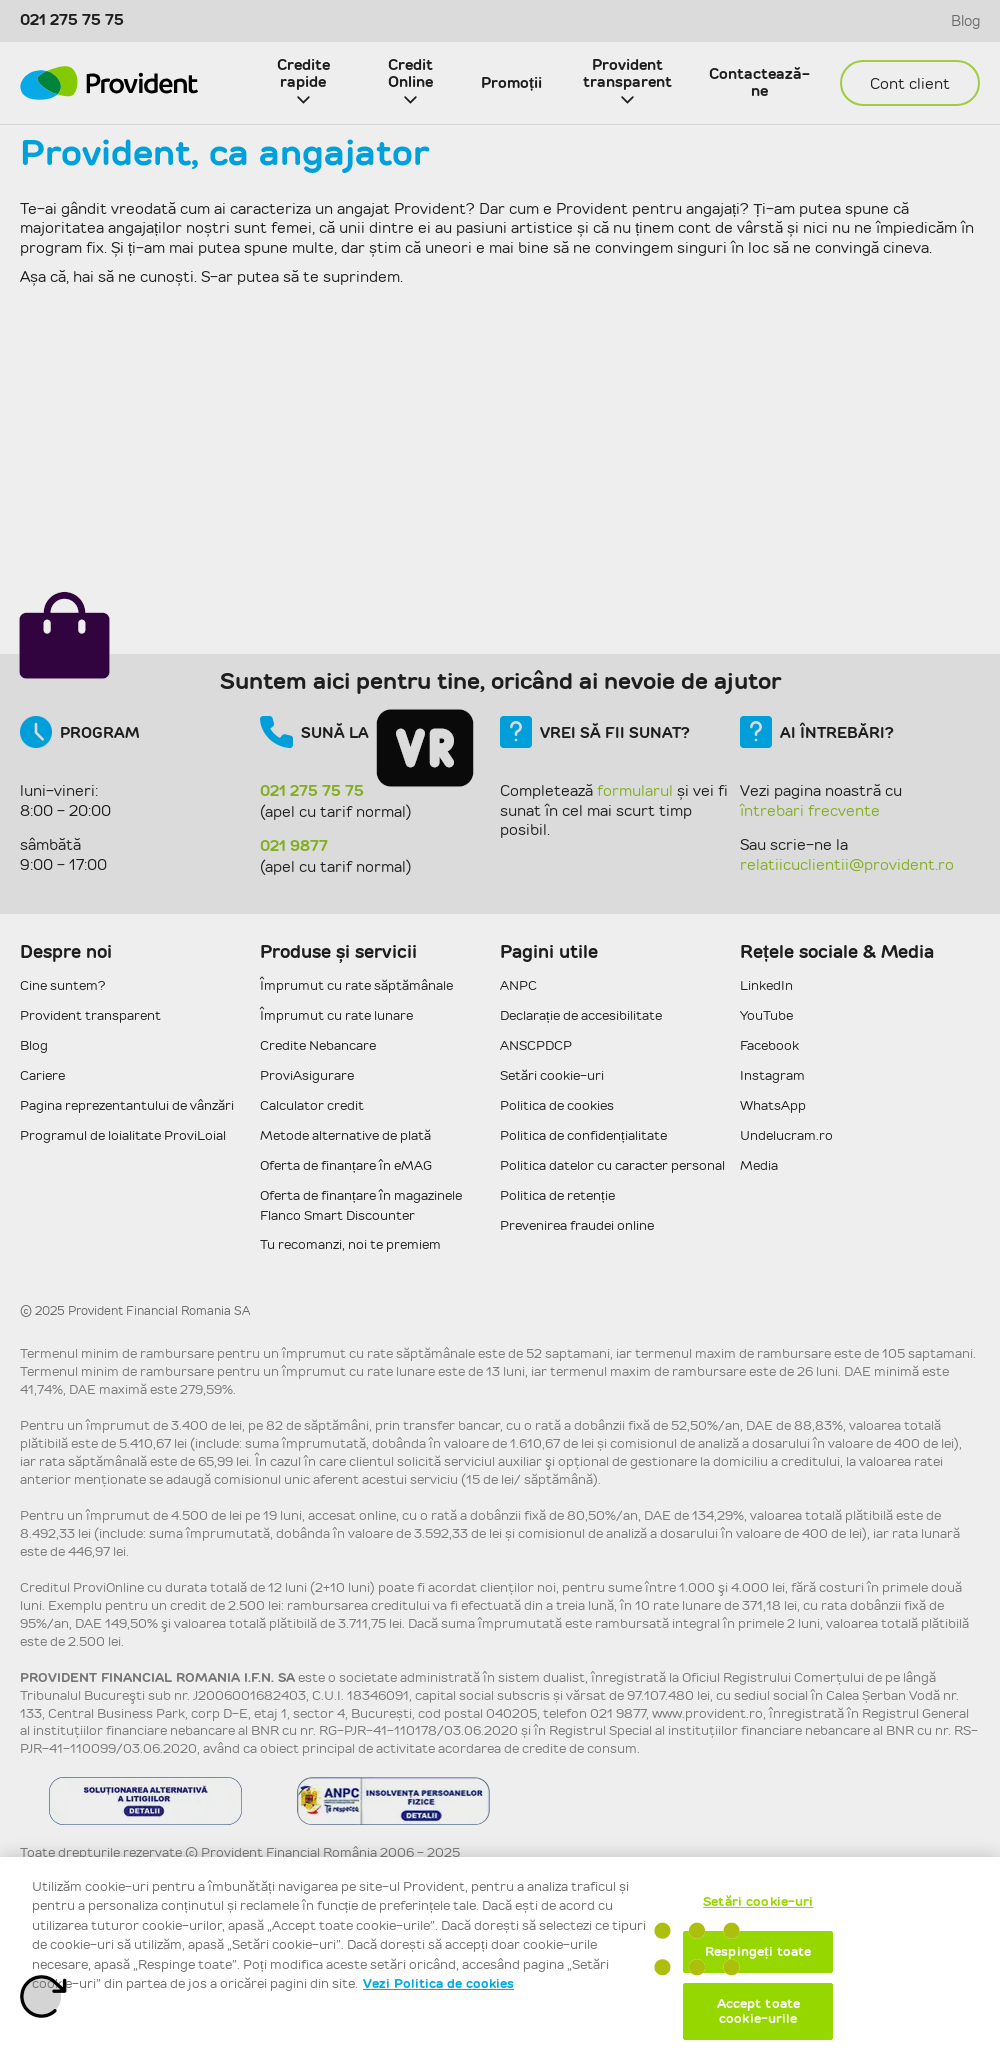 This screenshot has height=2060, width=1000. I want to click on refresh or reload content, so click(41, 1996).